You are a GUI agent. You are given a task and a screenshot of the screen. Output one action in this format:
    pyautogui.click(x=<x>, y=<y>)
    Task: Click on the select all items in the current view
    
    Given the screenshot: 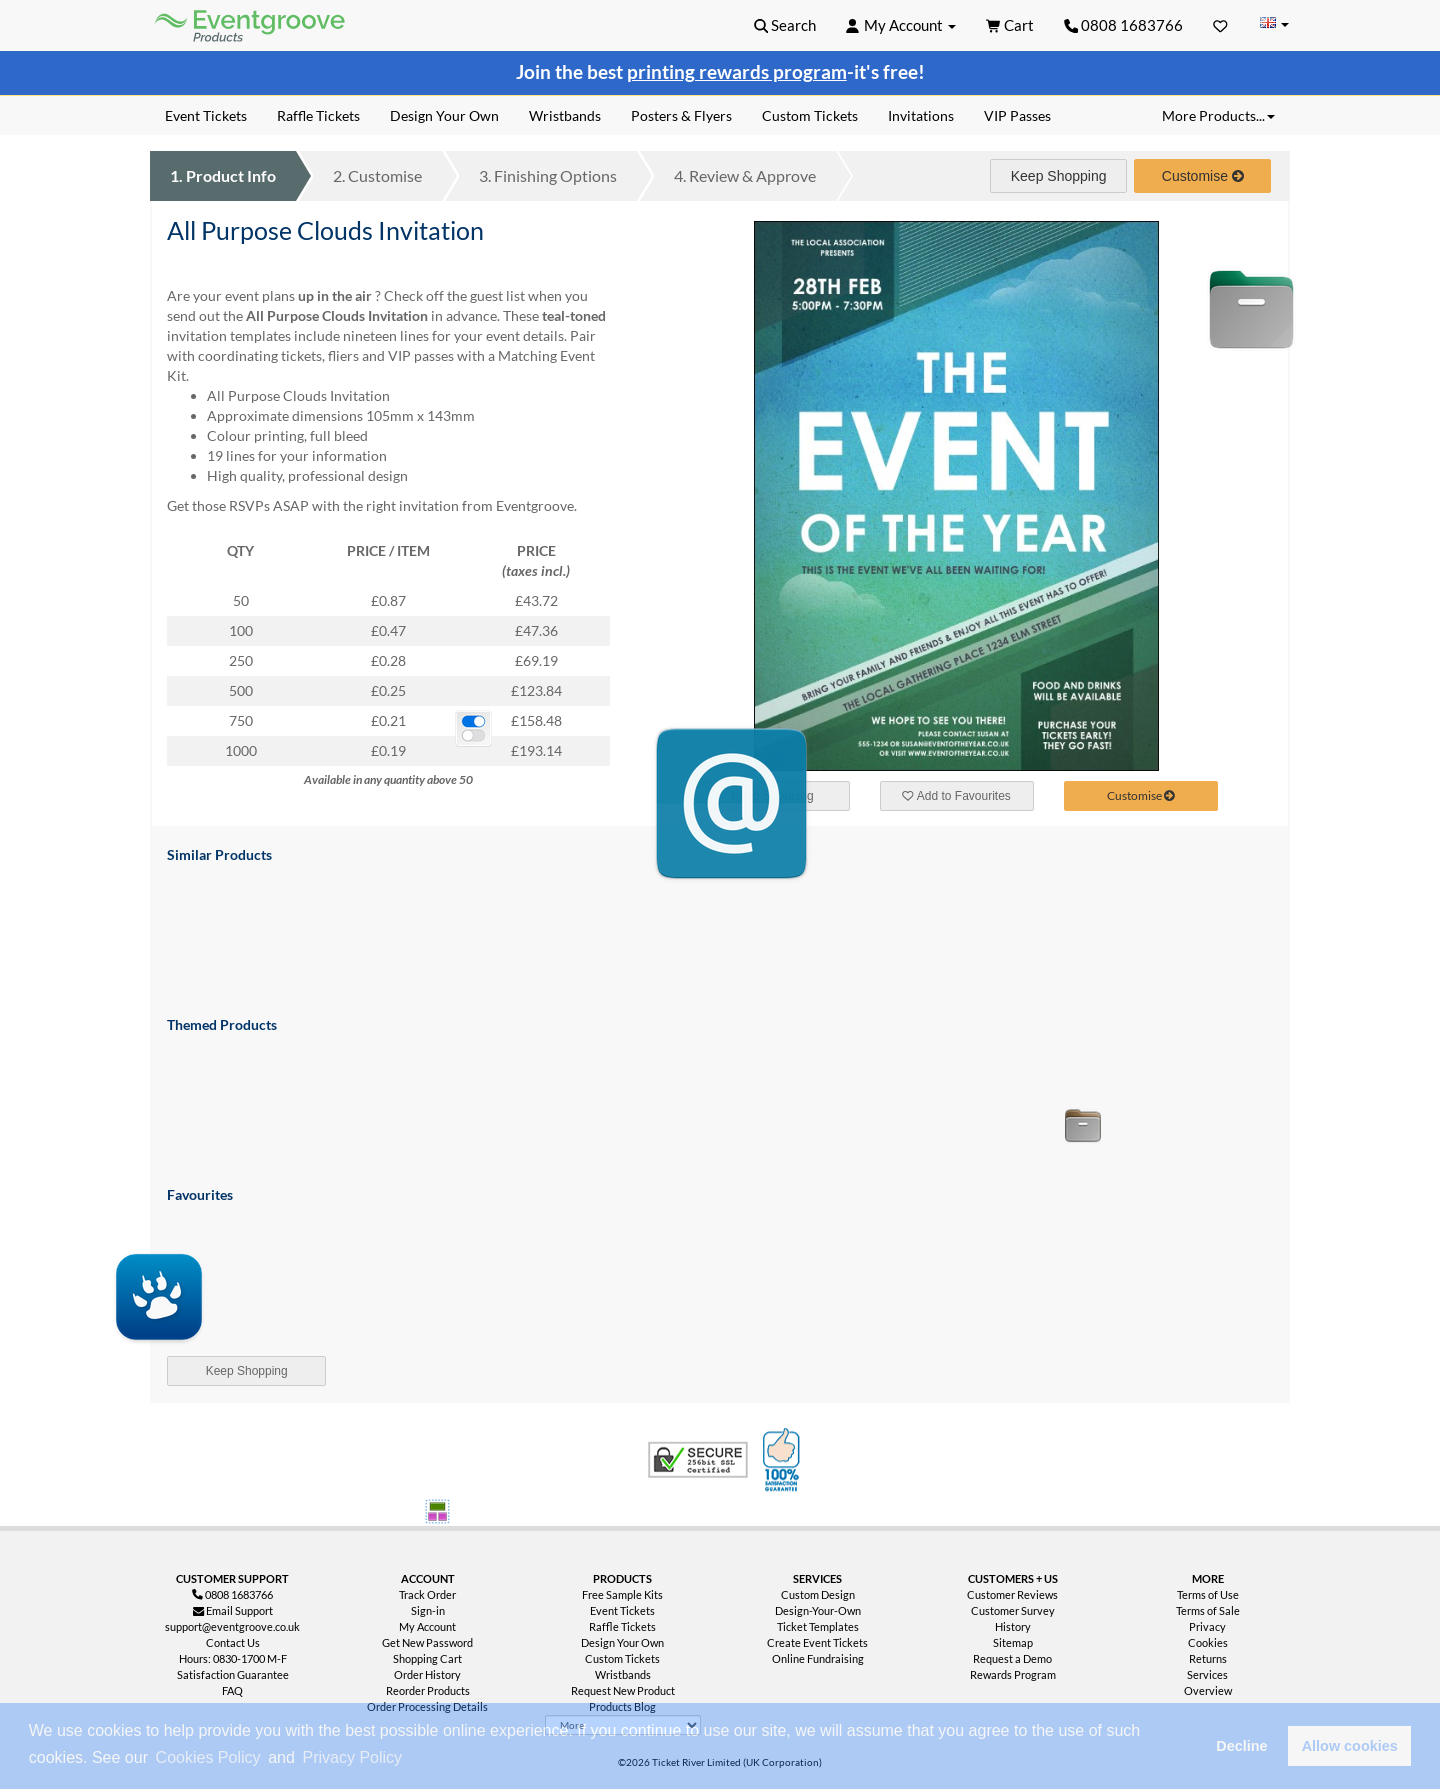 What is the action you would take?
    pyautogui.click(x=437, y=1511)
    